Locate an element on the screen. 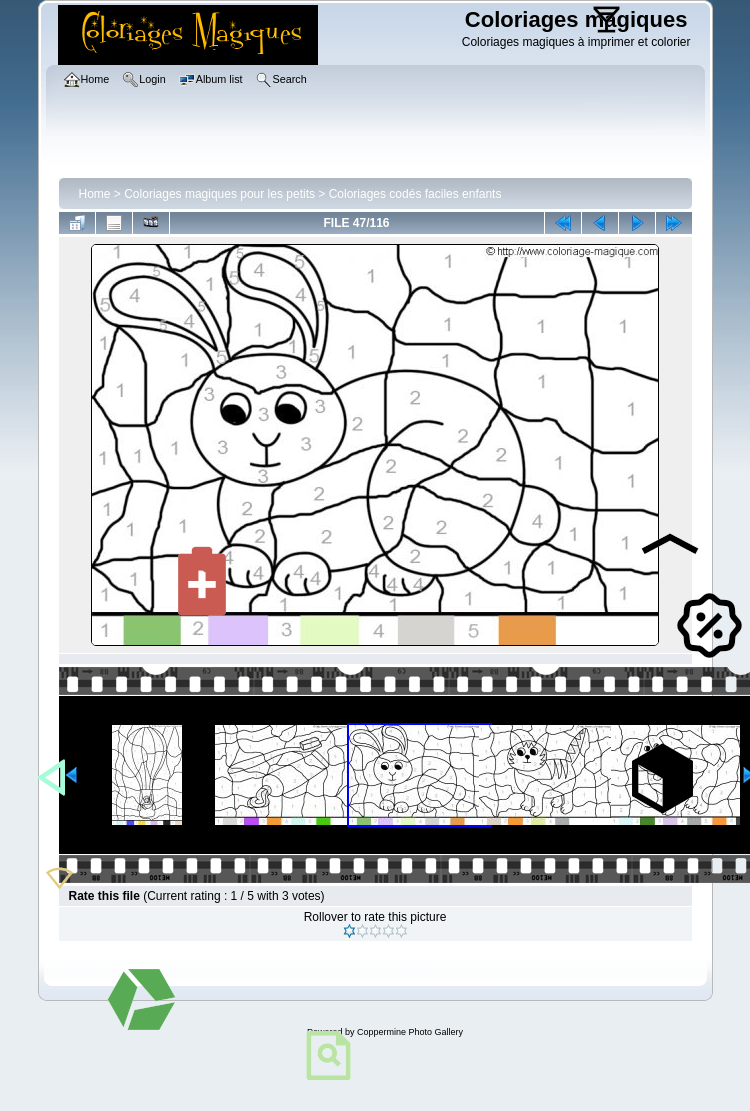 The height and width of the screenshot is (1111, 750). scroll to top of page is located at coordinates (670, 545).